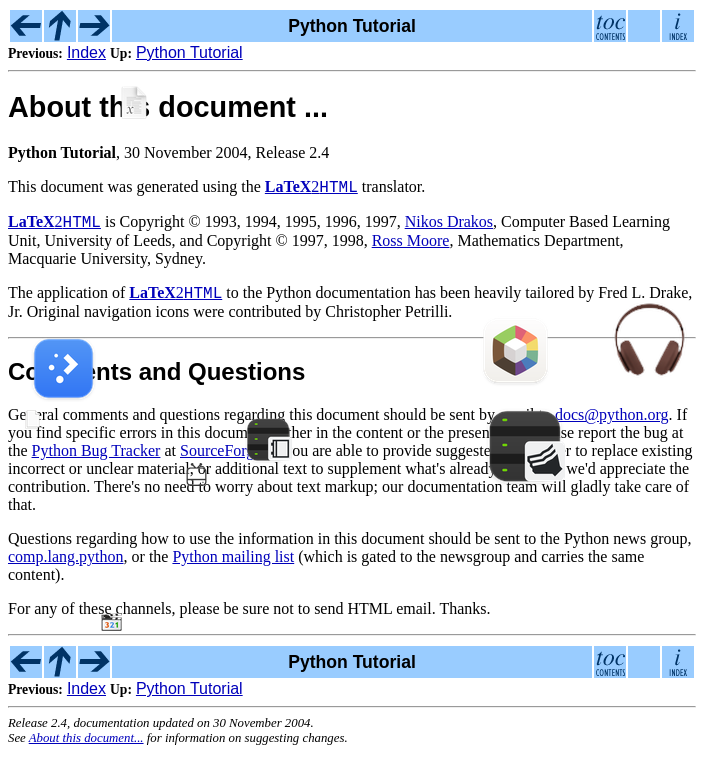 The height and width of the screenshot is (763, 704). Describe the element at coordinates (515, 350) in the screenshot. I see `launch prism launcher application` at that location.